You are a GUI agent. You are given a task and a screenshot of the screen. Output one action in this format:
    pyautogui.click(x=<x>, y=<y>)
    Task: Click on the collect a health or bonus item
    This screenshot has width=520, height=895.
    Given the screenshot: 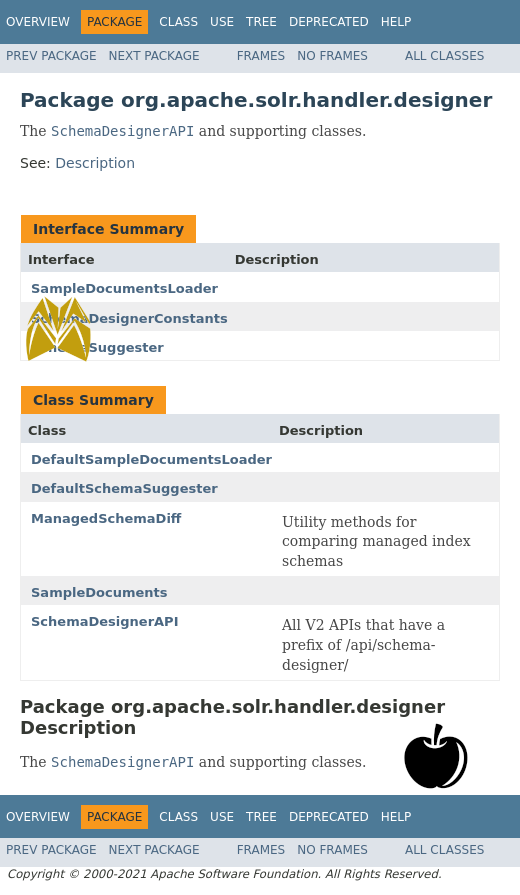 What is the action you would take?
    pyautogui.click(x=436, y=756)
    